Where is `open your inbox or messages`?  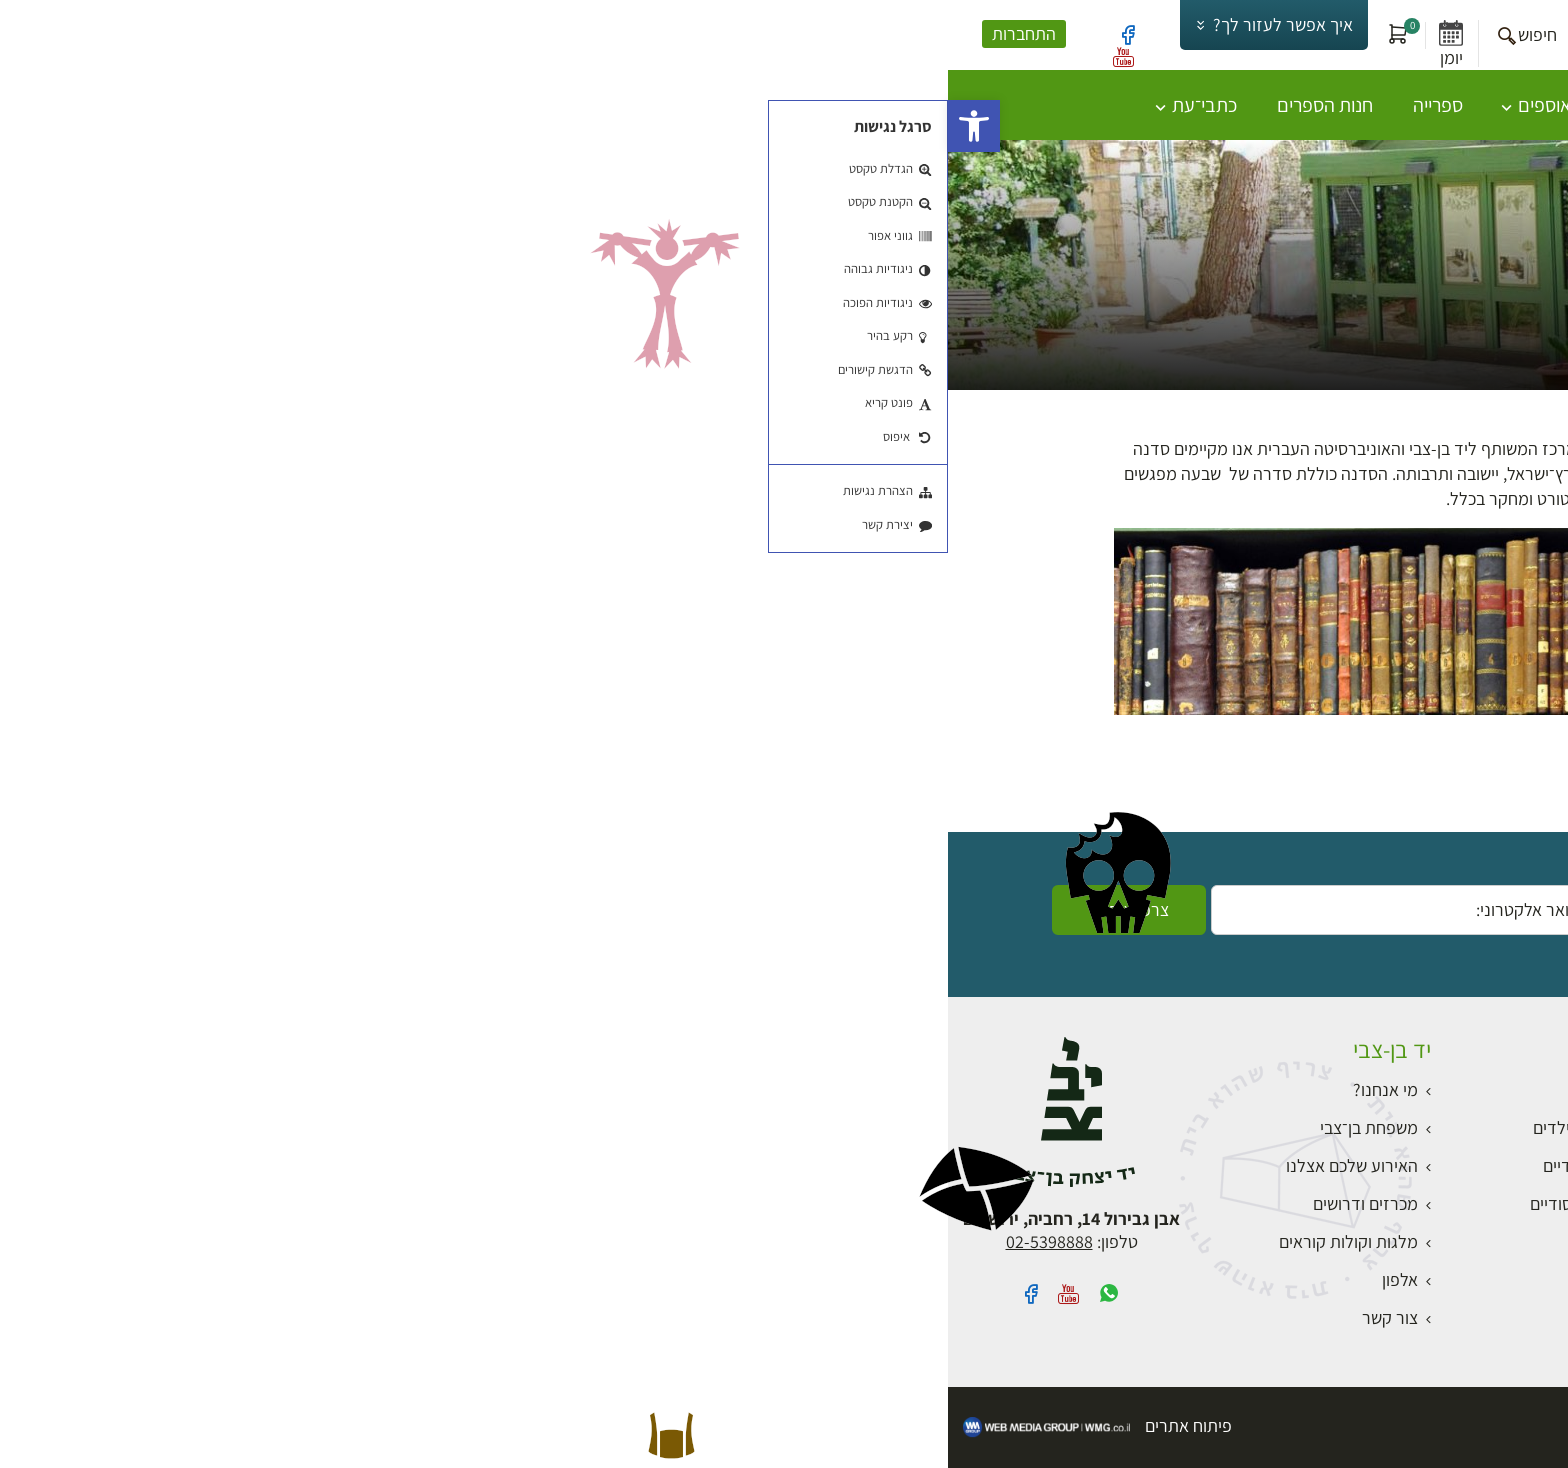
open your inbox or messages is located at coordinates (976, 1190).